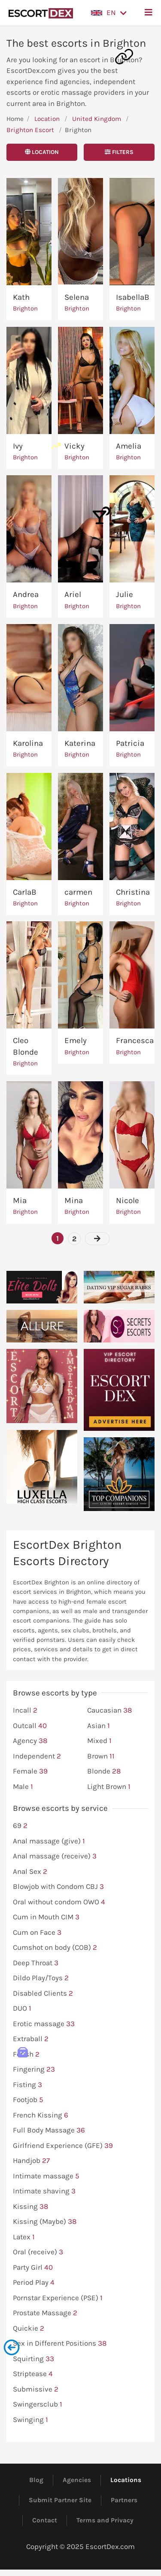  Describe the element at coordinates (12, 2347) in the screenshot. I see `go back to the previous screen` at that location.